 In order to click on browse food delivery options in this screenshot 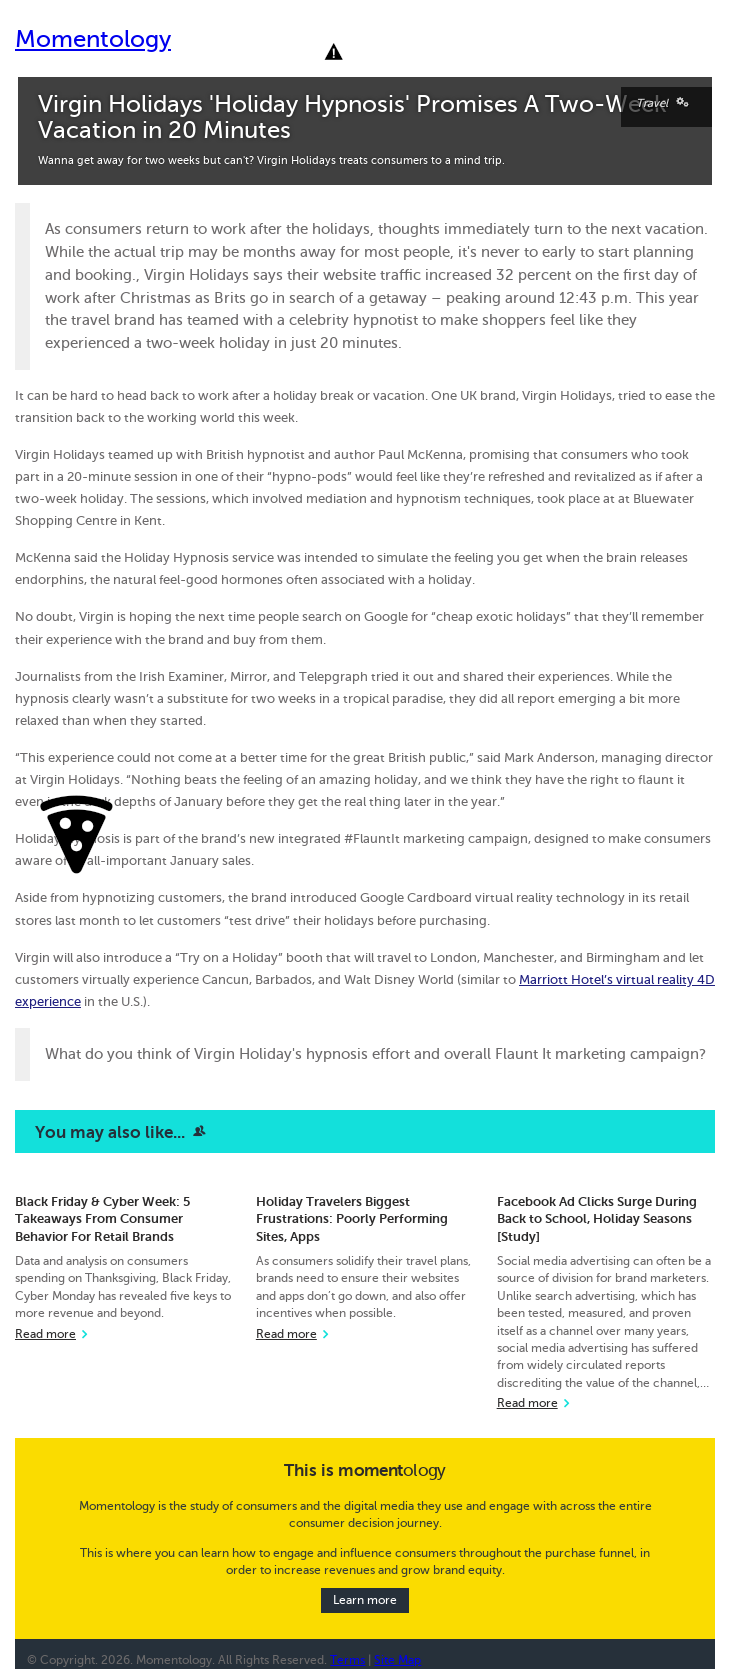, I will do `click(76, 834)`.